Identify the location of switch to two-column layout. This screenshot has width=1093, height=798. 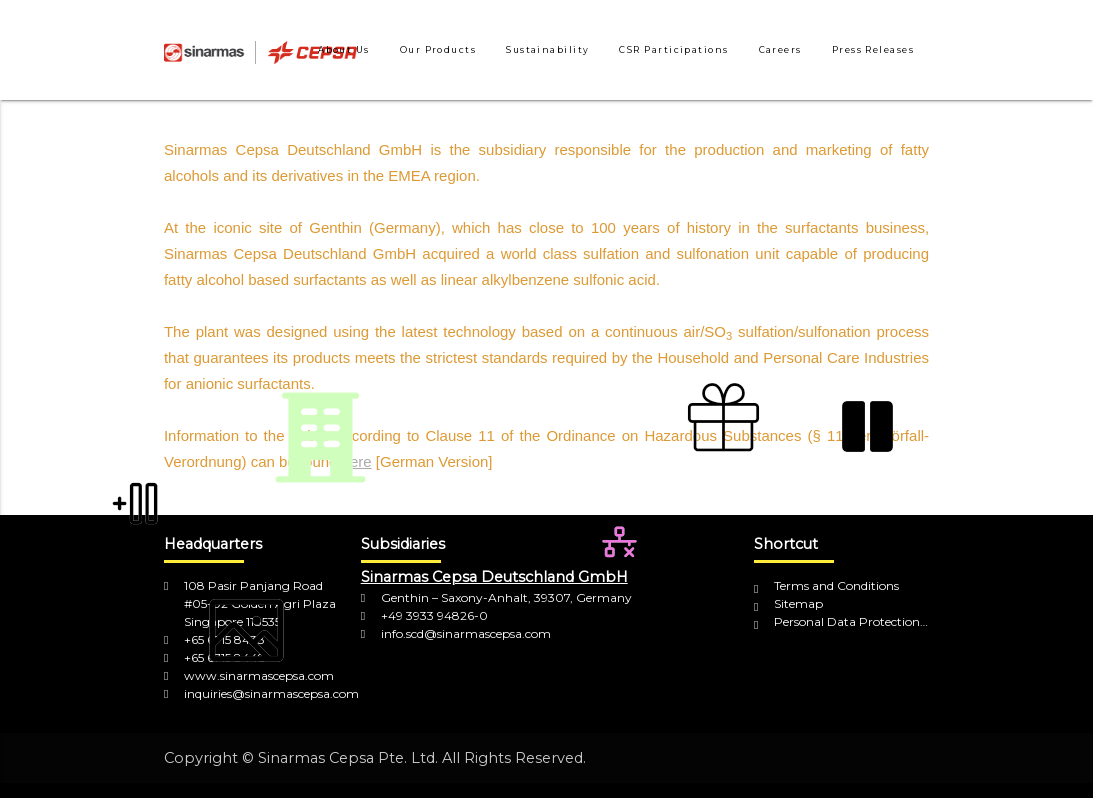
(867, 426).